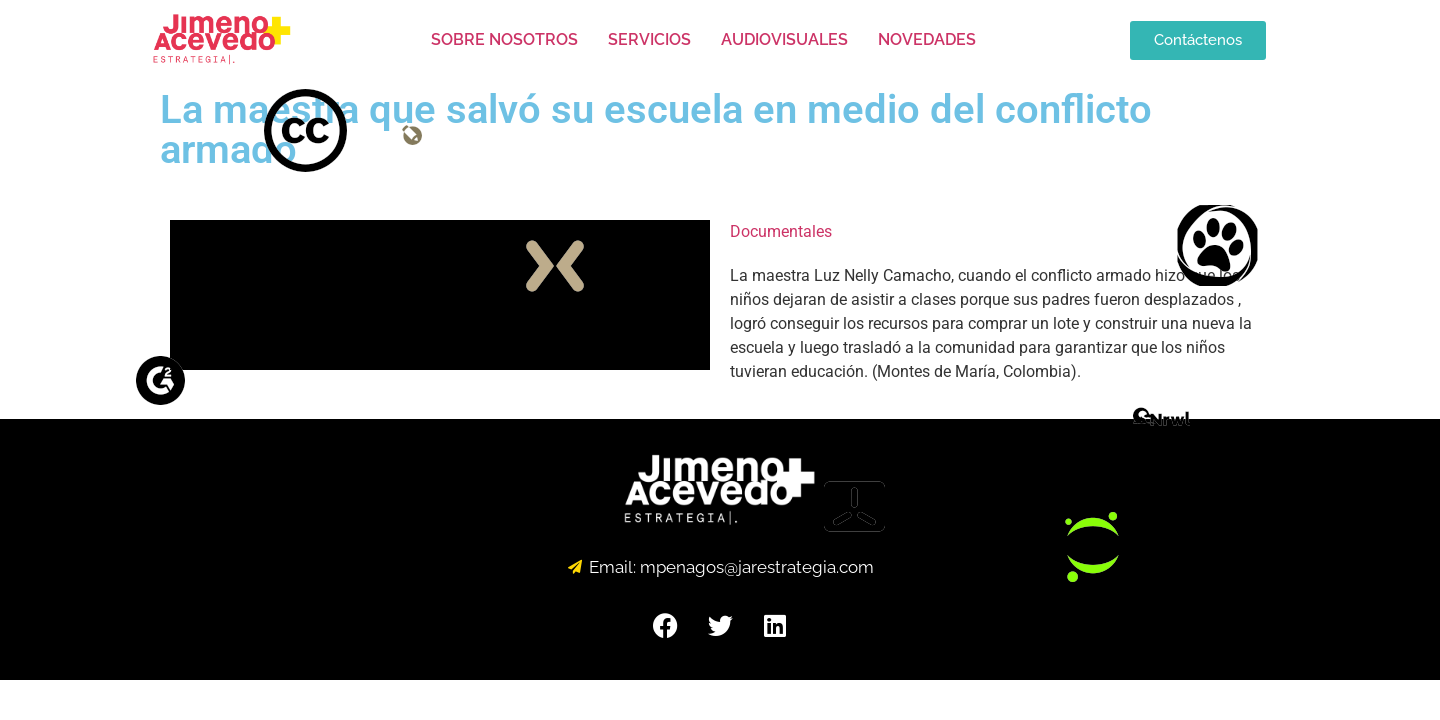 This screenshot has width=1440, height=720. Describe the element at coordinates (160, 380) in the screenshot. I see `view G2 reviews and ratings` at that location.